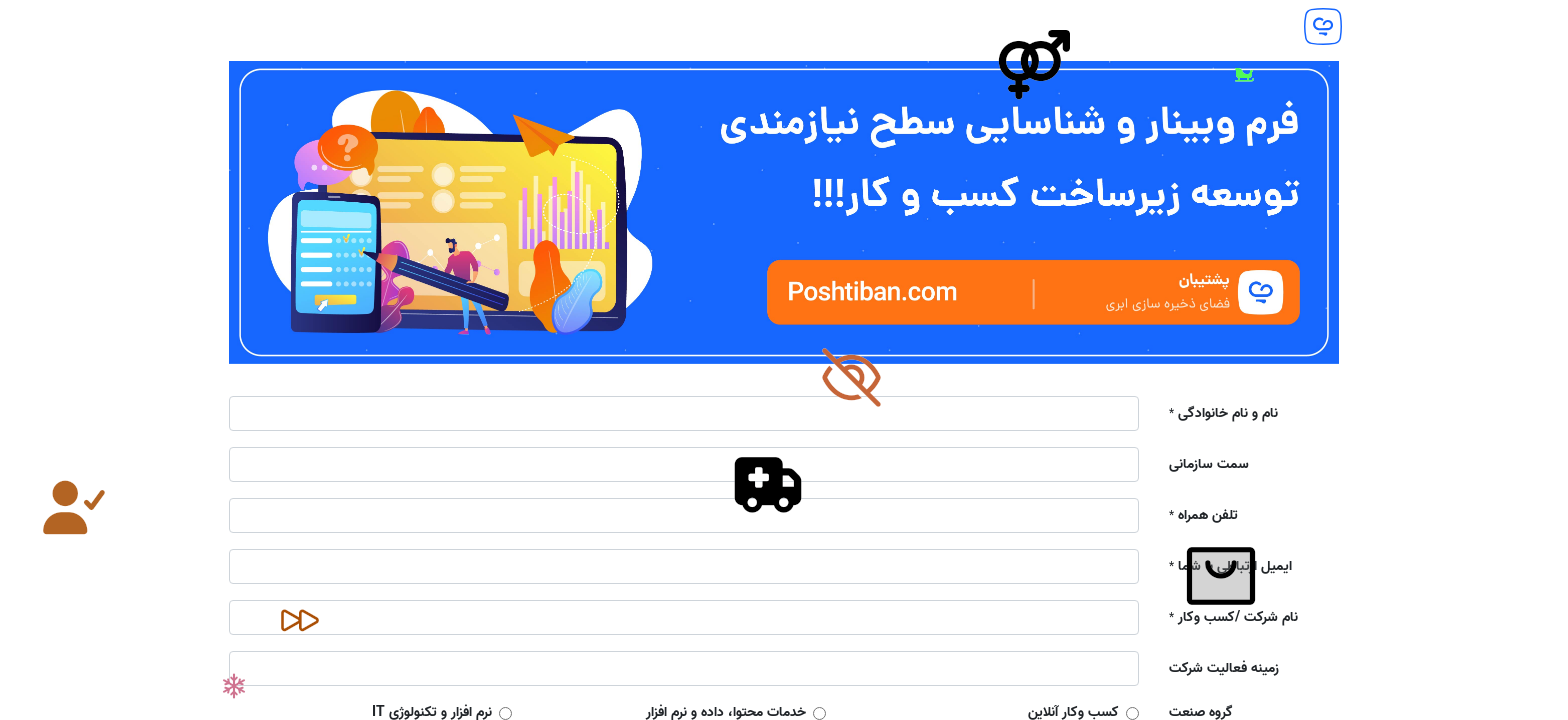 Image resolution: width=1568 pixels, height=720 pixels. I want to click on indicates gender or sex selection options, so click(1033, 66).